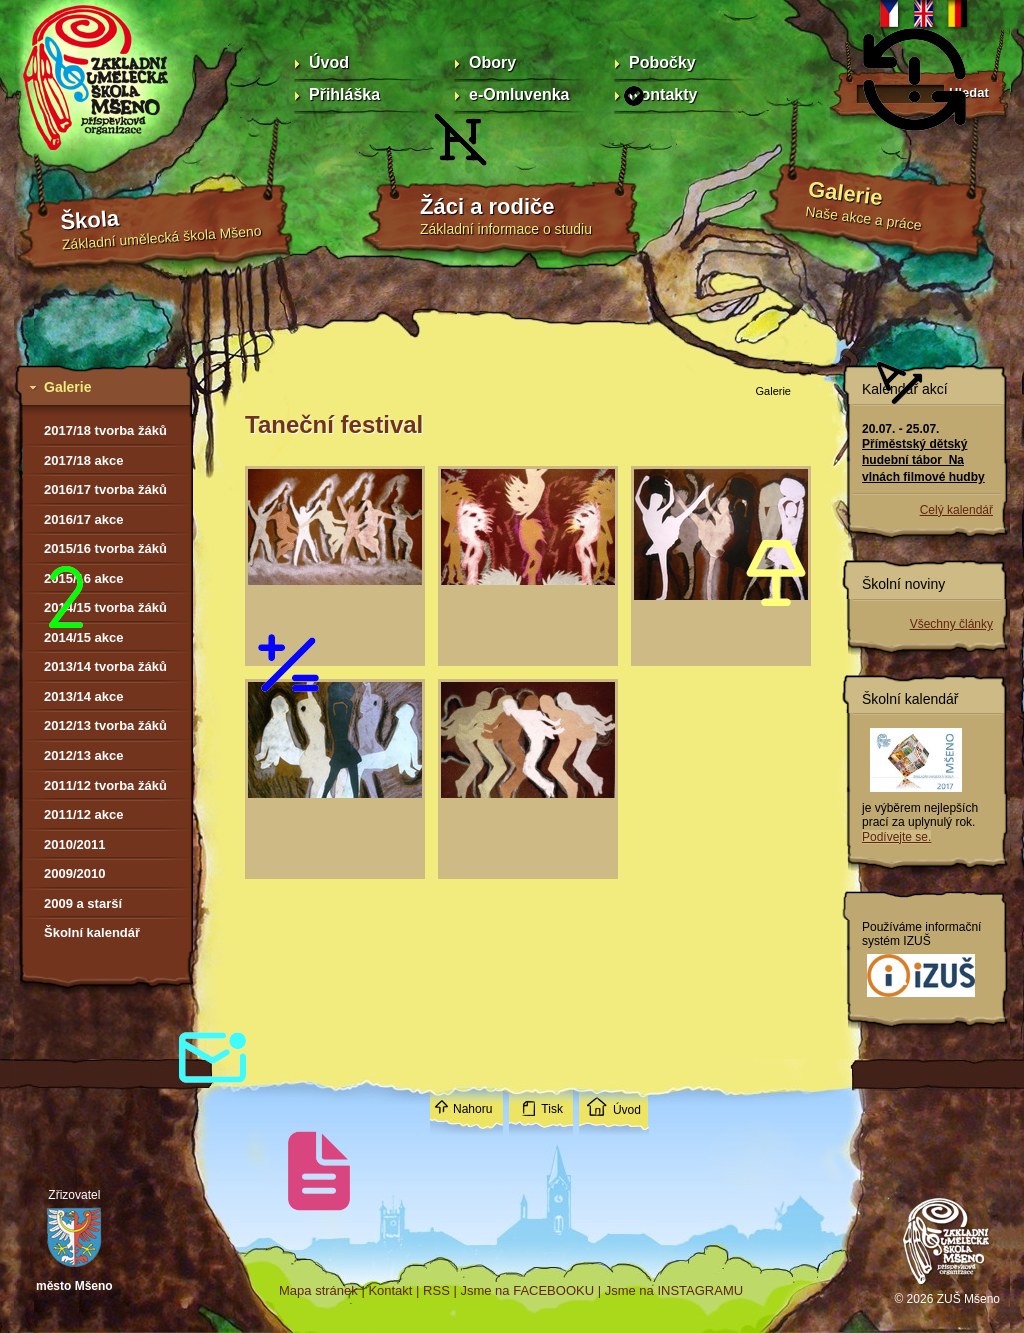 The height and width of the screenshot is (1333, 1024). What do you see at coordinates (914, 79) in the screenshot?
I see `refresh required with warning or alert` at bounding box center [914, 79].